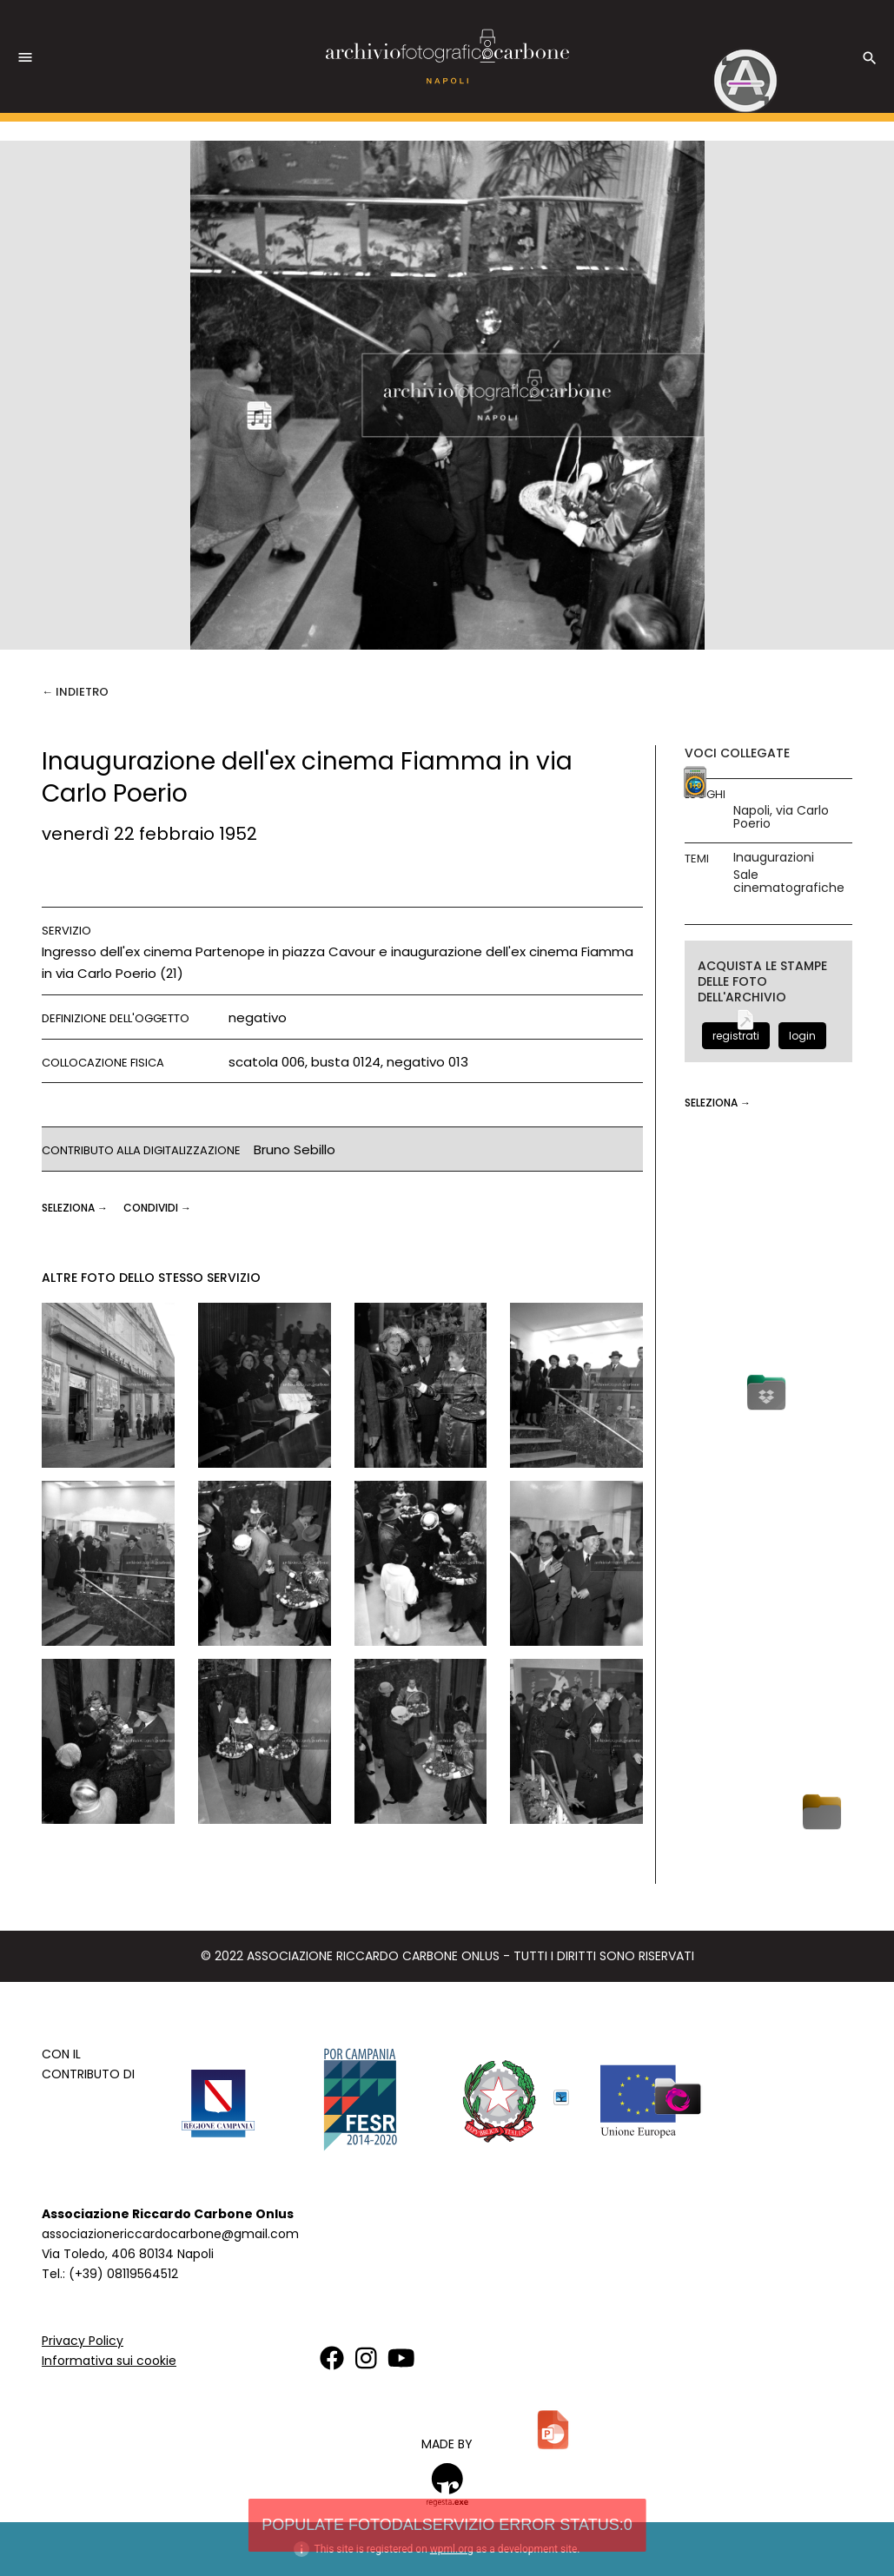  I want to click on check for and install software updates, so click(745, 81).